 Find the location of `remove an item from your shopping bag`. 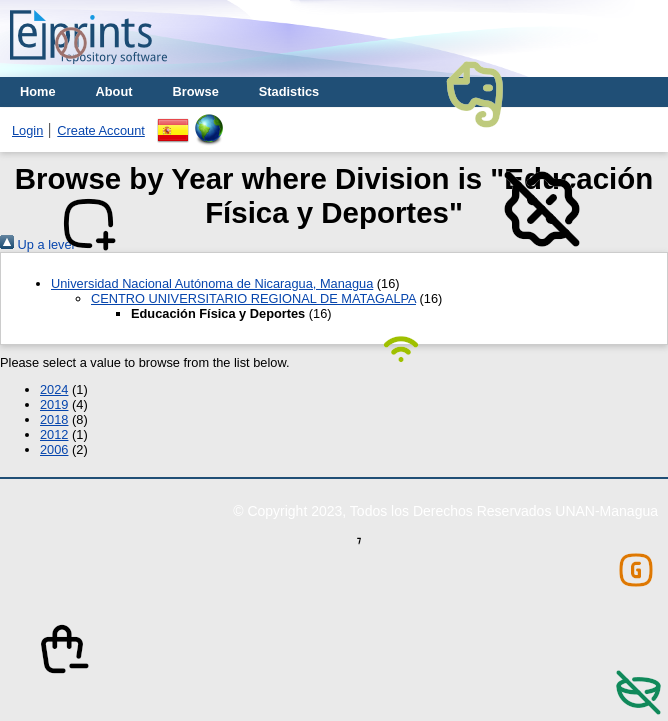

remove an item from your shopping bag is located at coordinates (62, 649).